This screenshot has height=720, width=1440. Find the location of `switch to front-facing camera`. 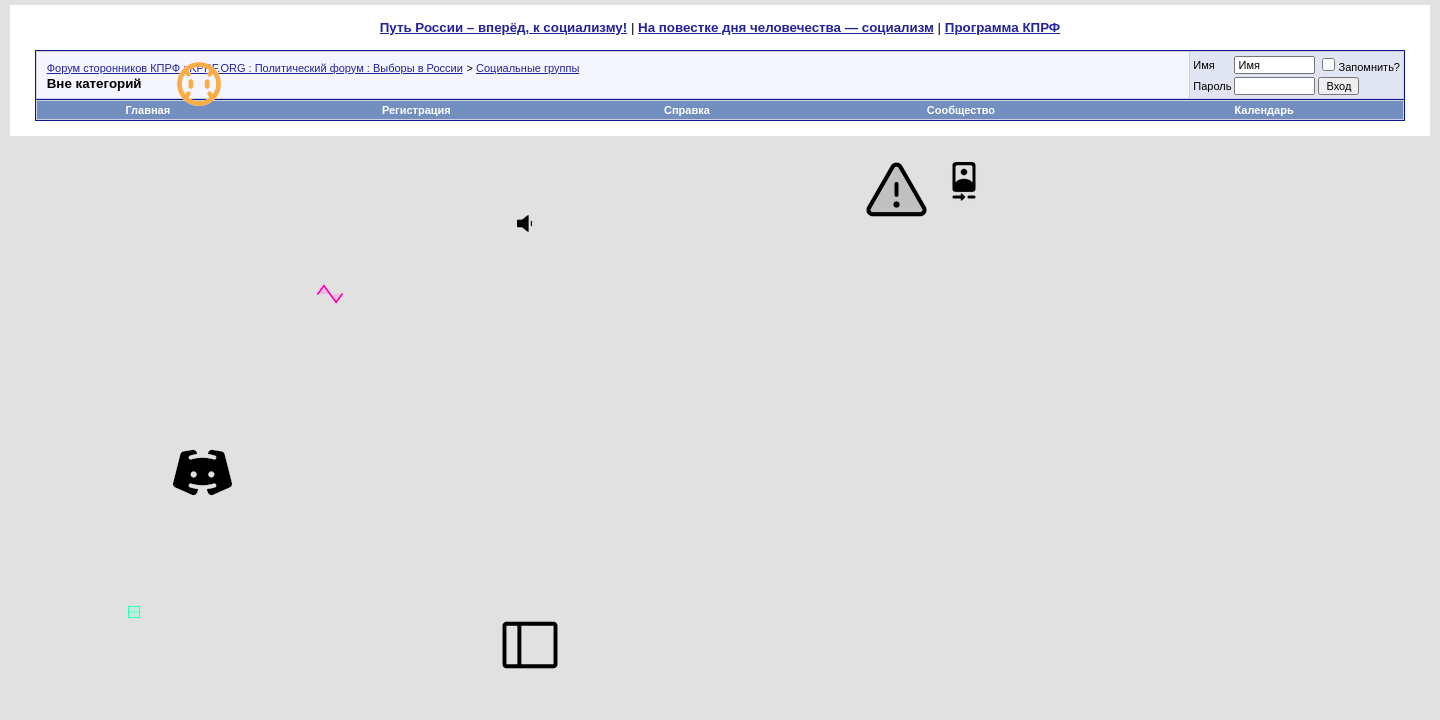

switch to front-facing camera is located at coordinates (964, 182).